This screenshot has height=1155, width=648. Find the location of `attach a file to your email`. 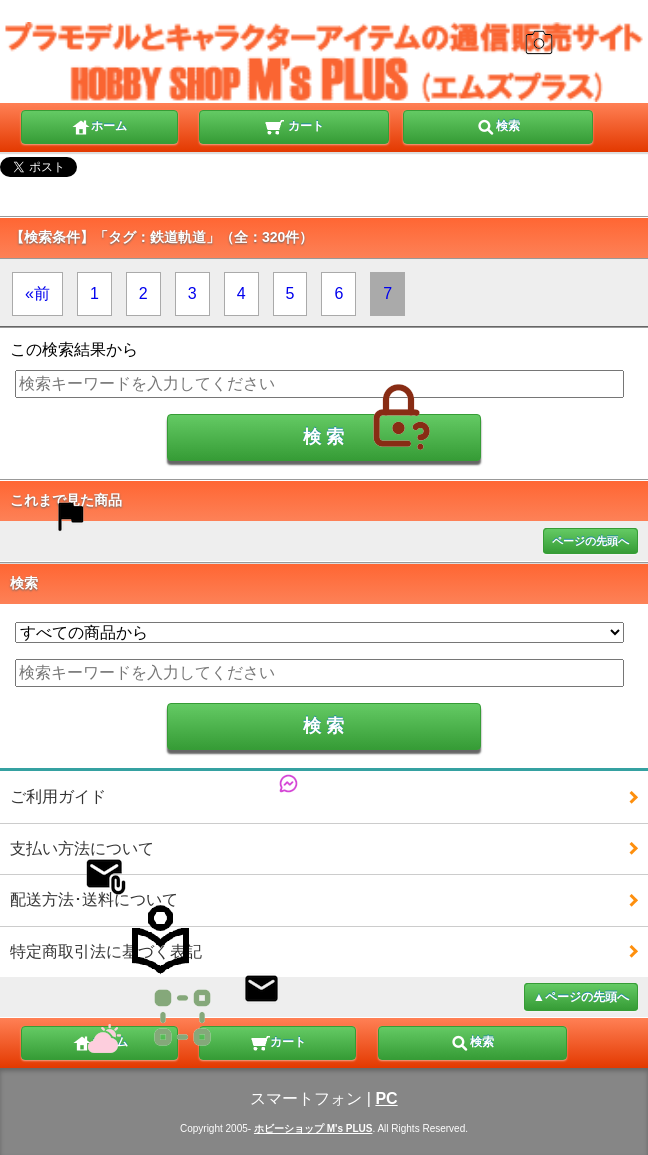

attach a file to your email is located at coordinates (106, 877).